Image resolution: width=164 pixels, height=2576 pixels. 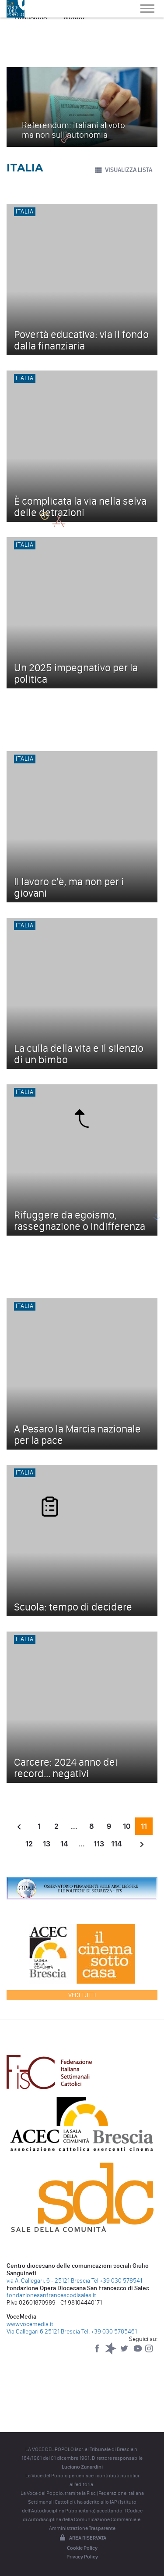 What do you see at coordinates (45, 516) in the screenshot?
I see `view current time` at bounding box center [45, 516].